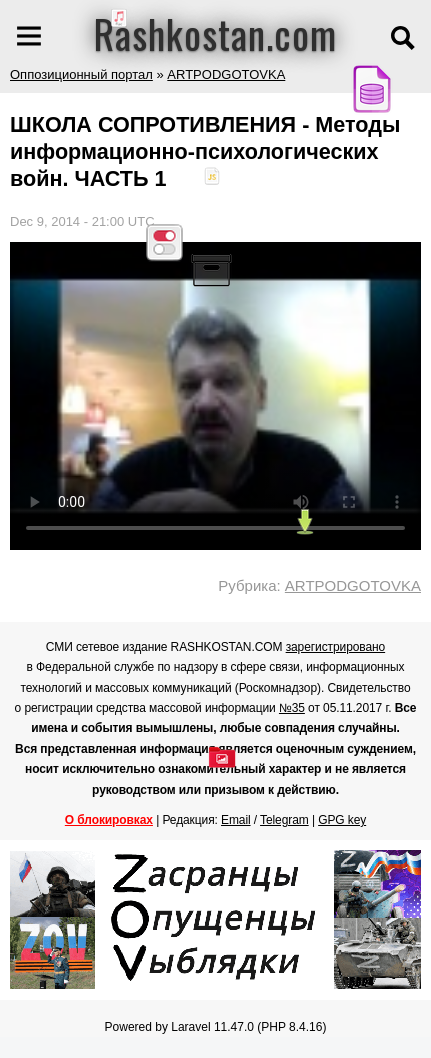  Describe the element at coordinates (164, 242) in the screenshot. I see `open unity tweak tool settings` at that location.